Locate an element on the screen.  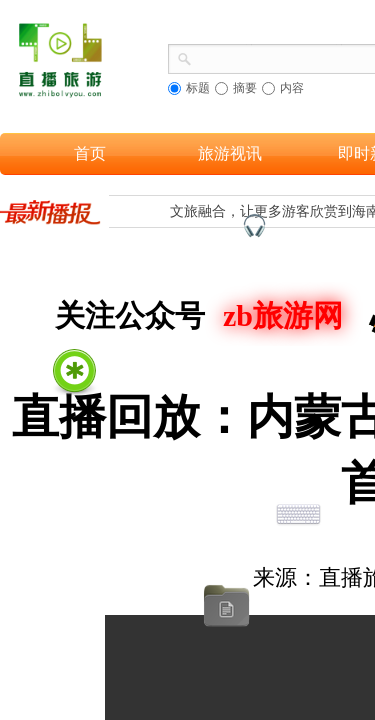
bluetooth headphones connected is located at coordinates (254, 225).